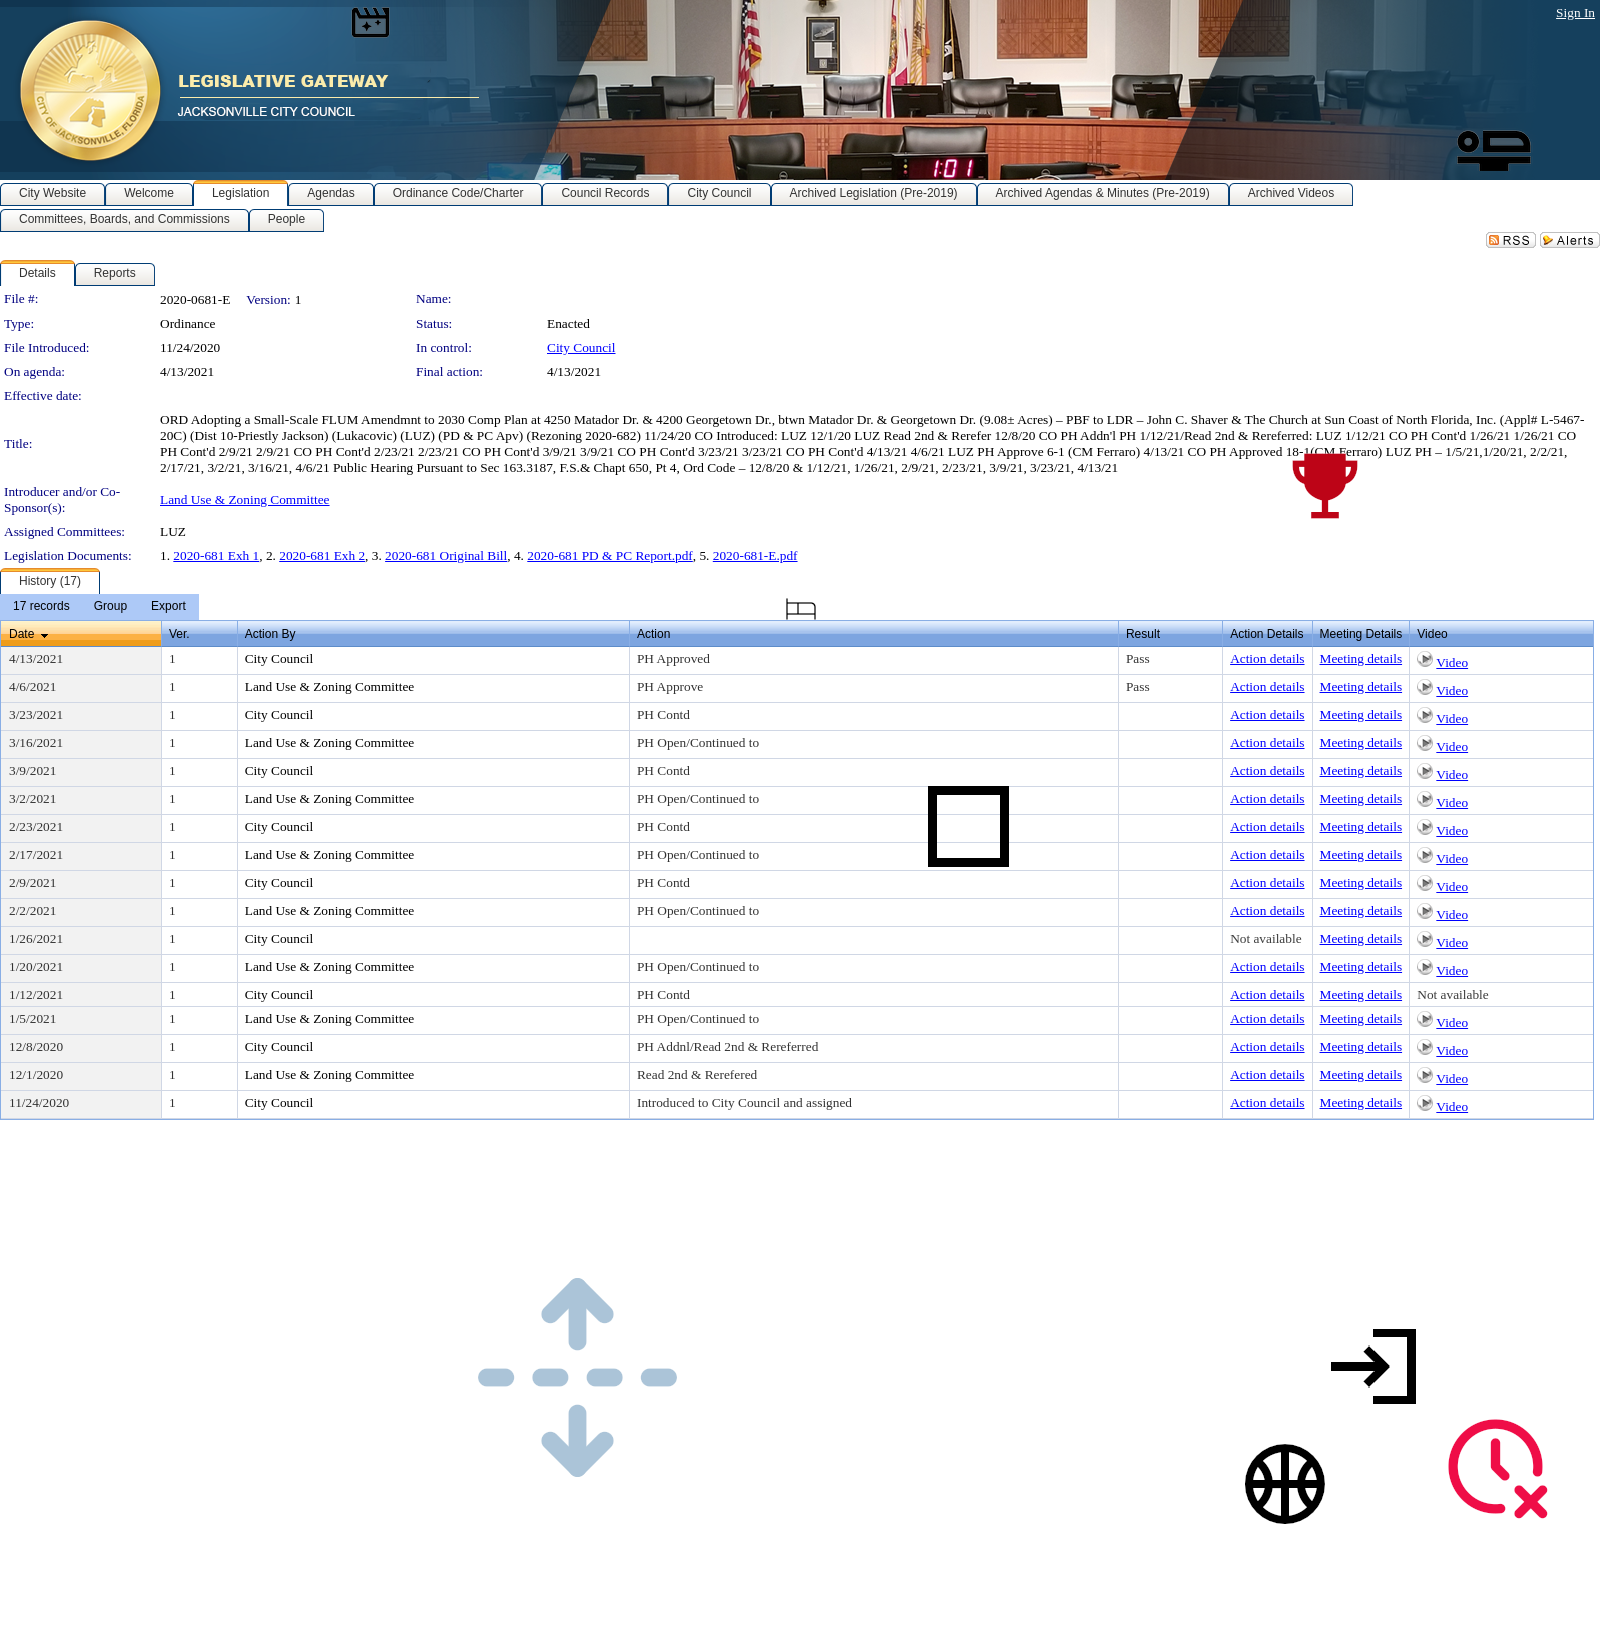 The height and width of the screenshot is (1626, 1600). I want to click on cancel a scheduled event or timer, so click(1495, 1466).